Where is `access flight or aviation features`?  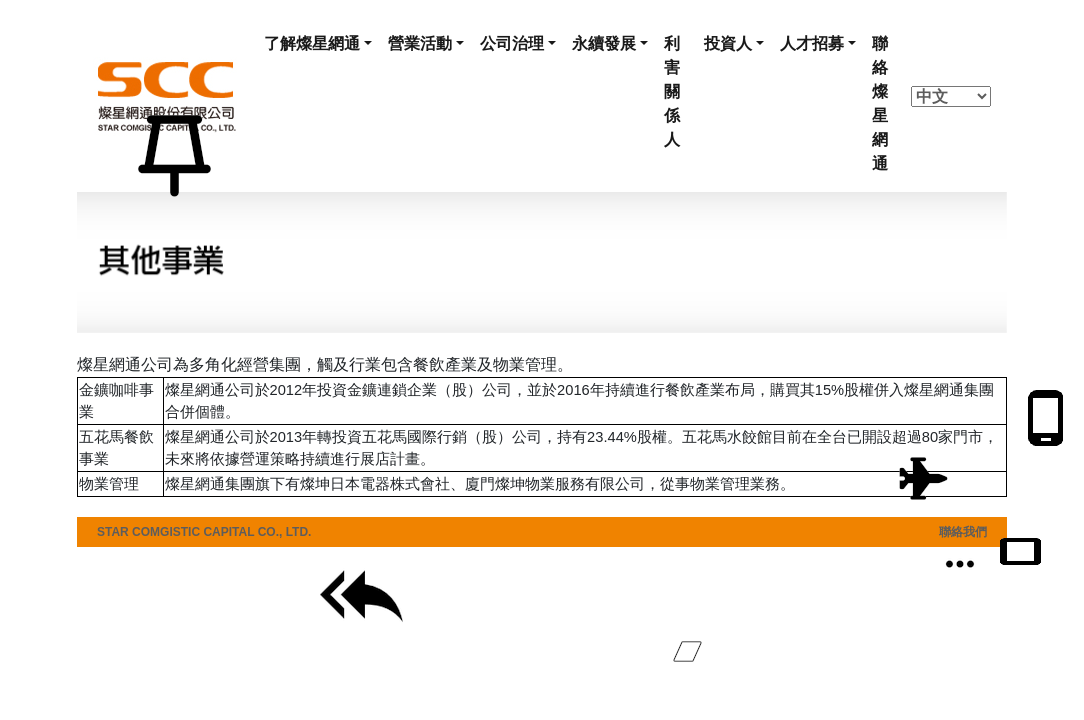
access flight or aviation features is located at coordinates (923, 478).